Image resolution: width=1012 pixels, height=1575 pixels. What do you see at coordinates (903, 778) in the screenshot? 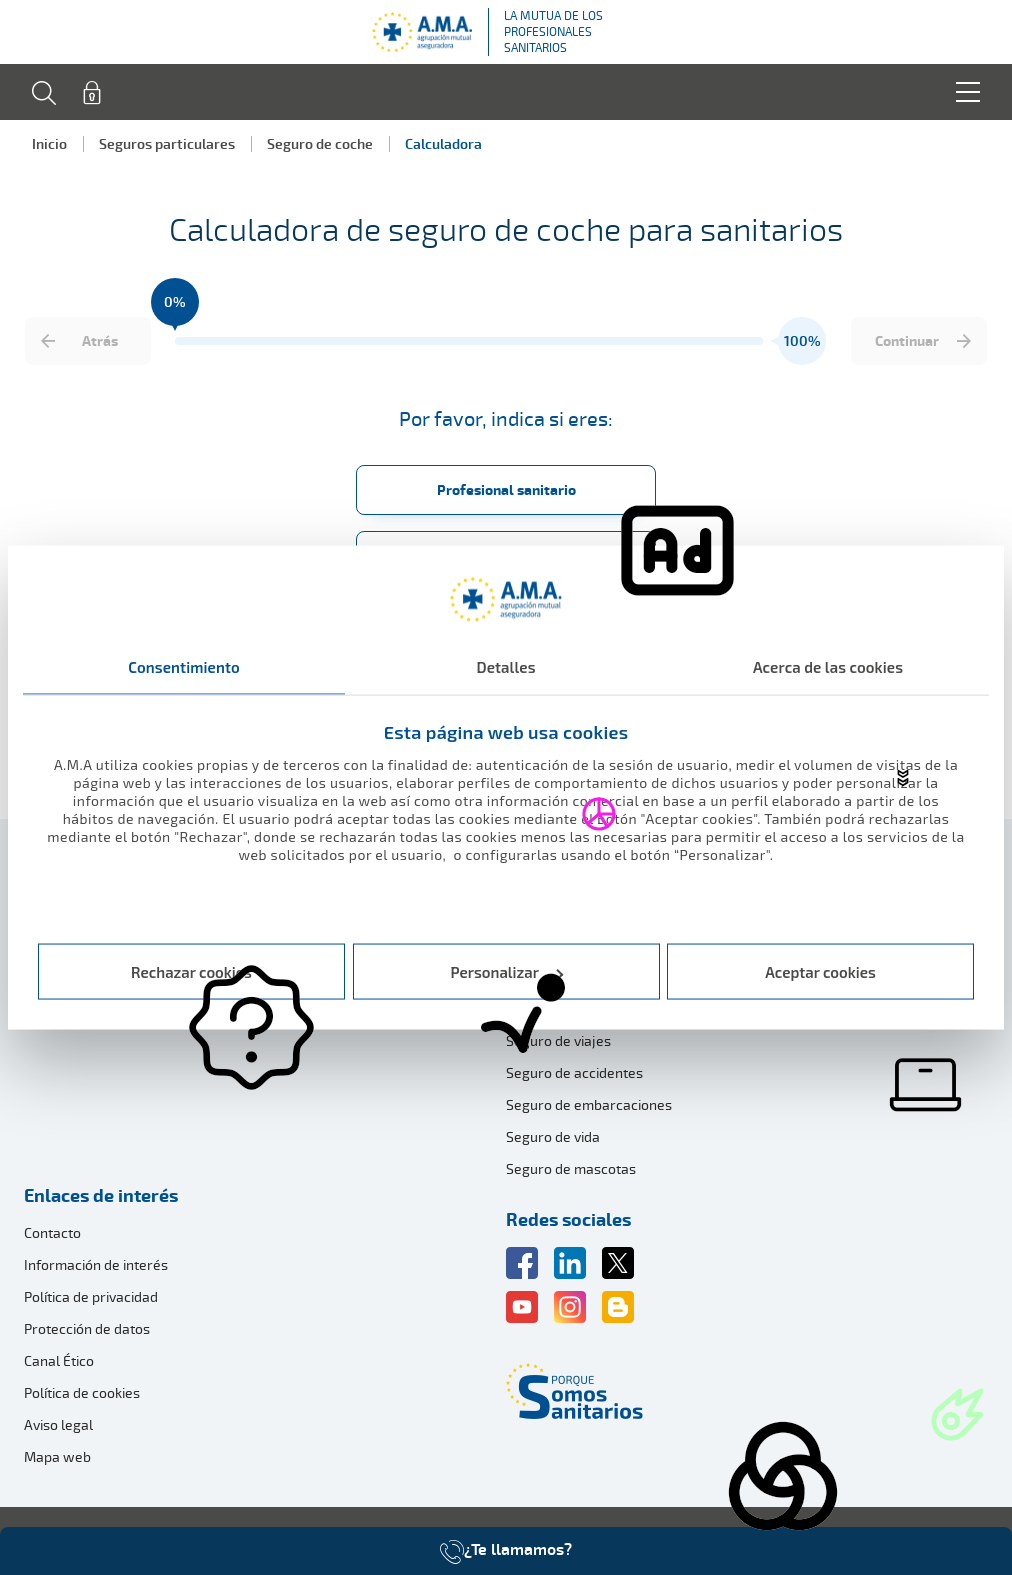
I see `view earned badges or achievements` at bounding box center [903, 778].